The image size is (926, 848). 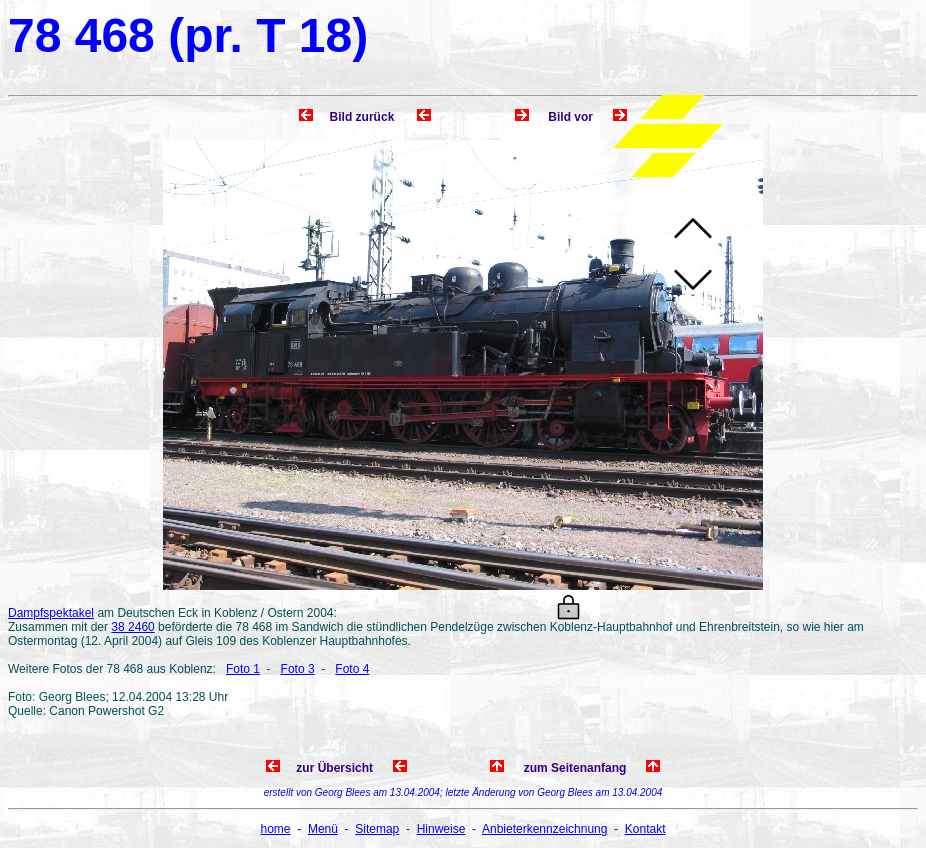 I want to click on expand or collapse a dropdown menu, so click(x=693, y=254).